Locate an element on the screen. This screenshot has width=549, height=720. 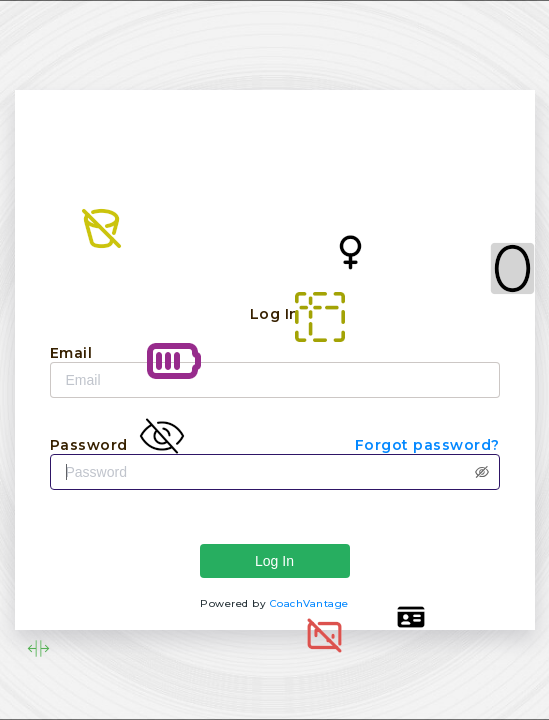
split view horizontally is located at coordinates (38, 648).